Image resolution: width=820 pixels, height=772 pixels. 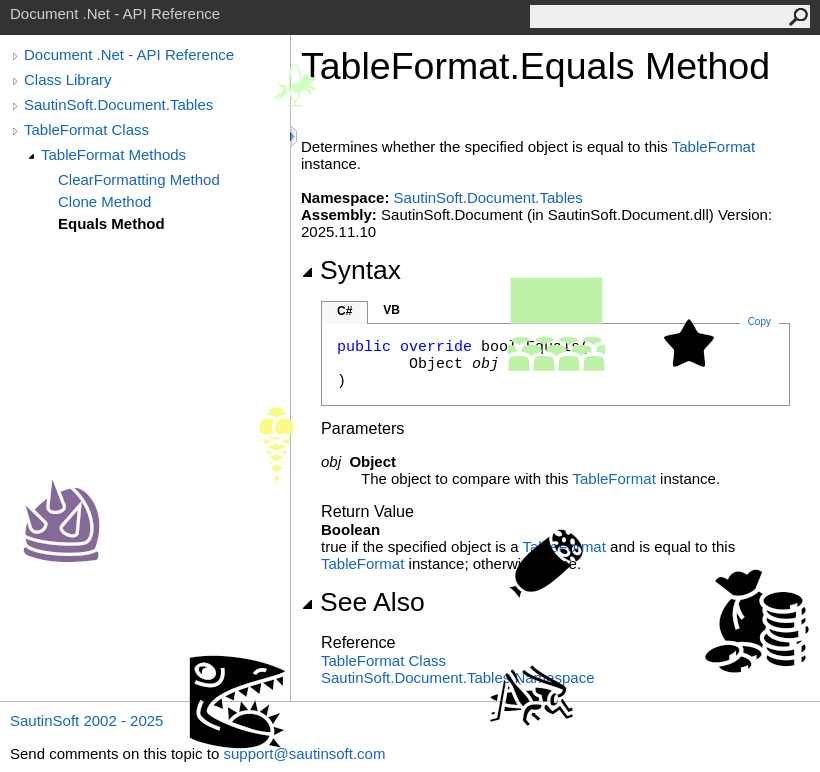 What do you see at coordinates (237, 702) in the screenshot?
I see `view helicoprion creature profile` at bounding box center [237, 702].